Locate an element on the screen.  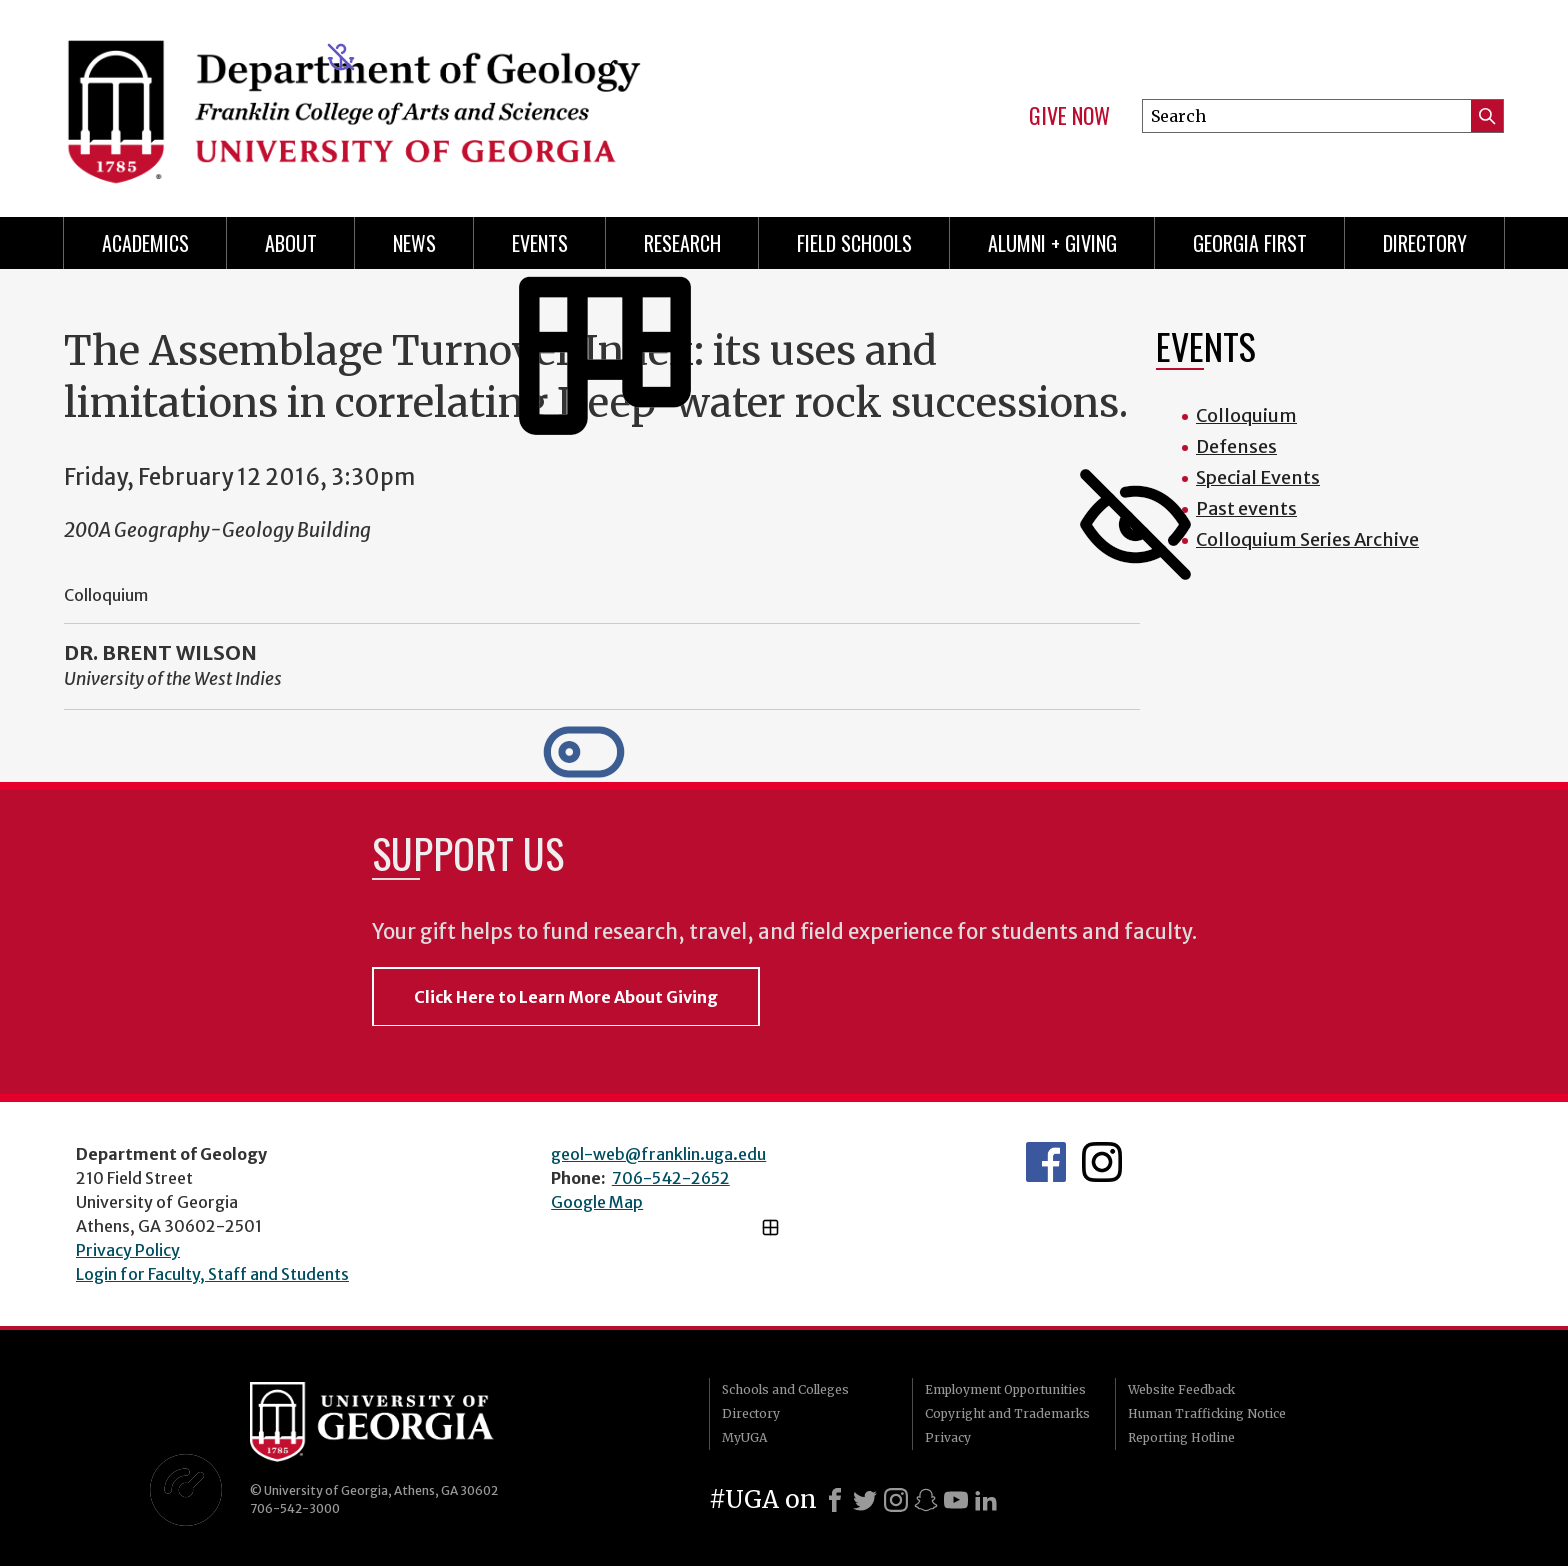
hide password or sensitive content is located at coordinates (1135, 524).